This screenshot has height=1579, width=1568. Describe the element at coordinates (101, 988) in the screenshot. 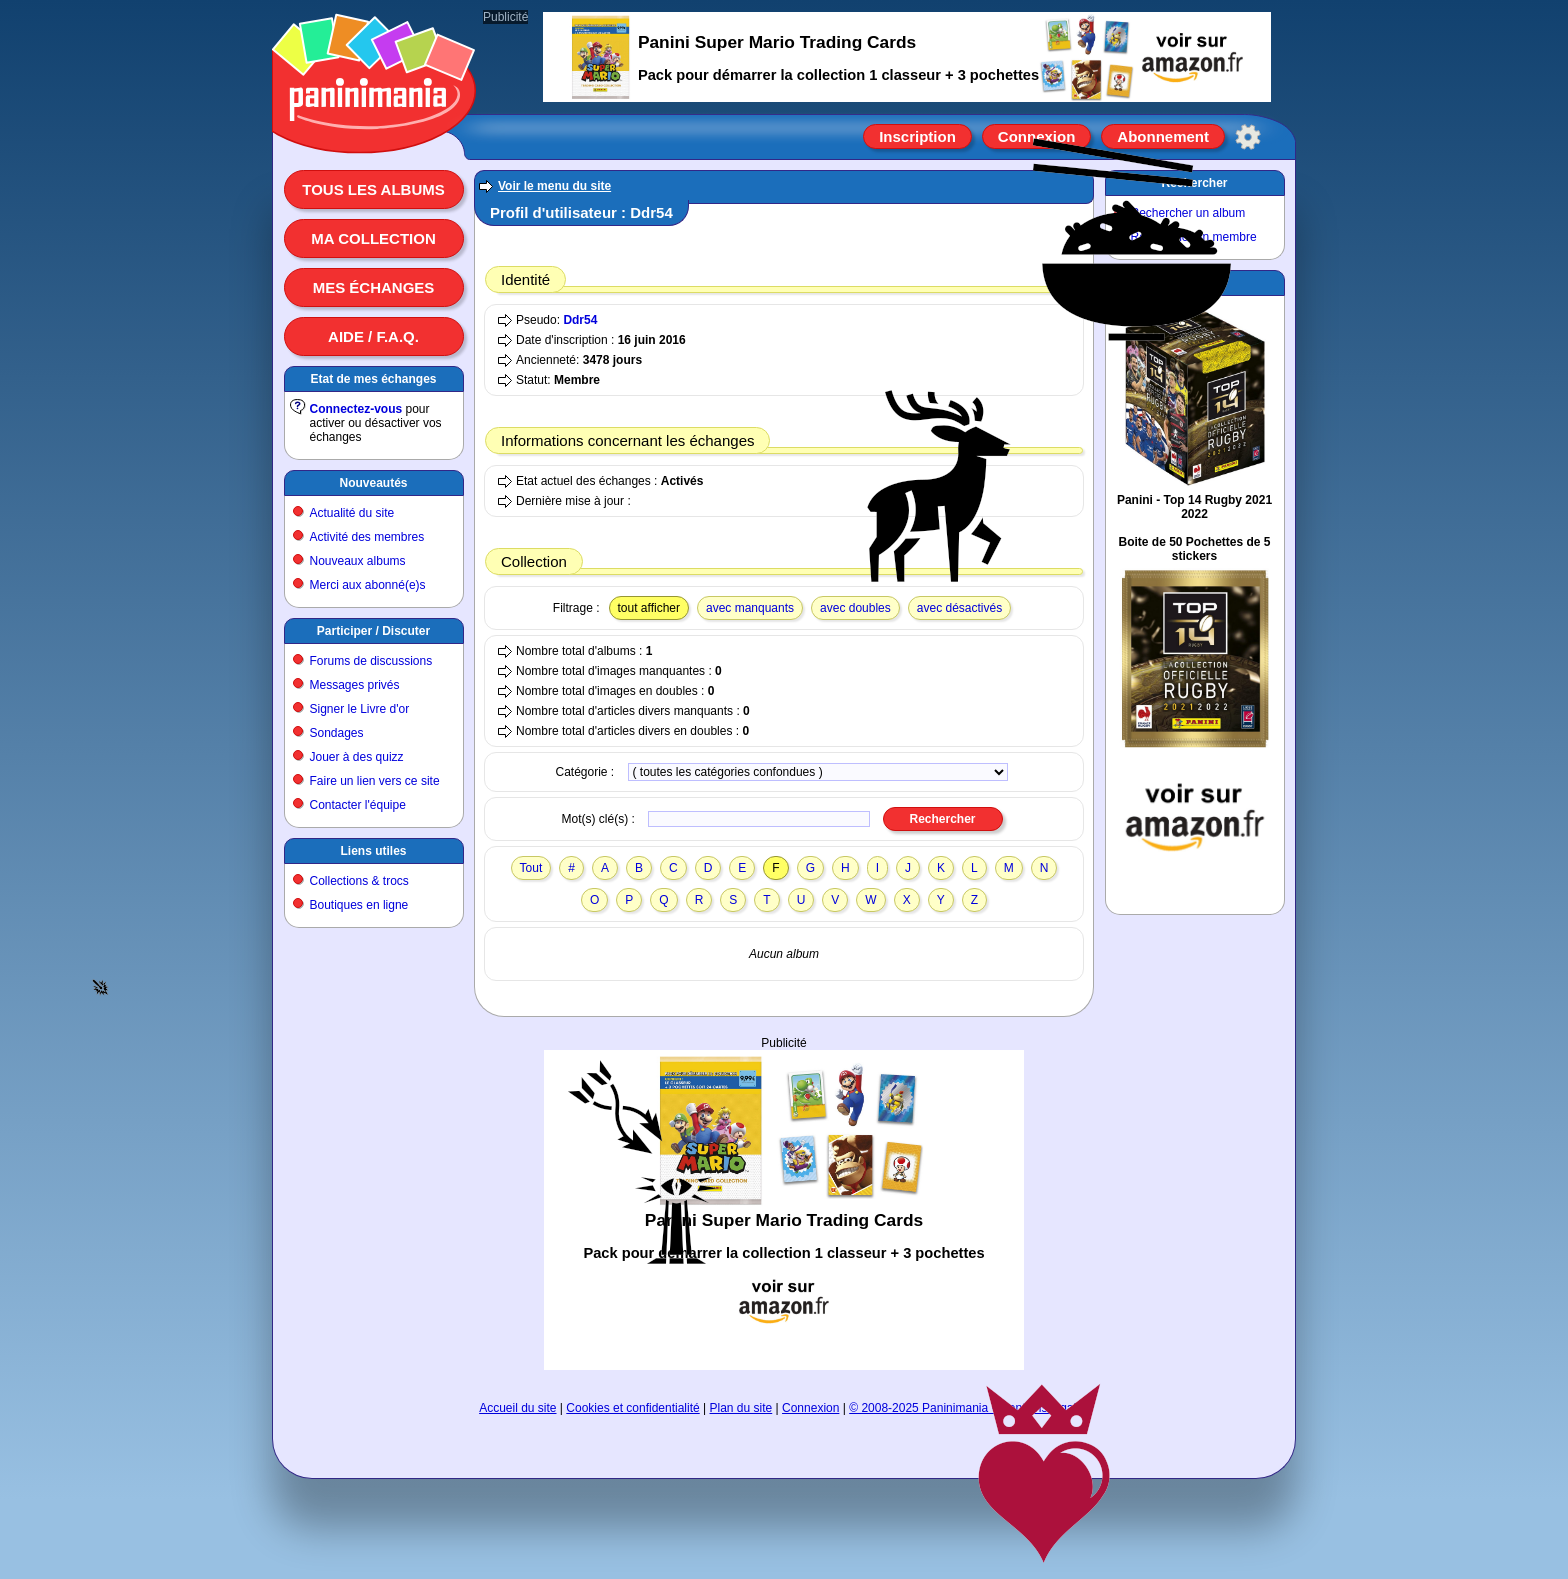

I see `indicates a match strike or ignition action` at that location.